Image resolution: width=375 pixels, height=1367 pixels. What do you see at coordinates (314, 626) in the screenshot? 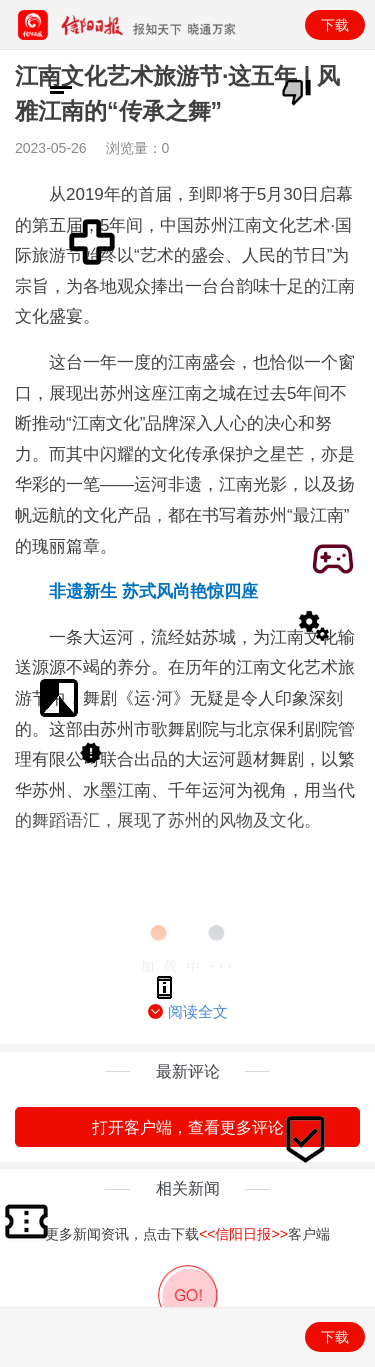
I see `access settings or configuration options` at bounding box center [314, 626].